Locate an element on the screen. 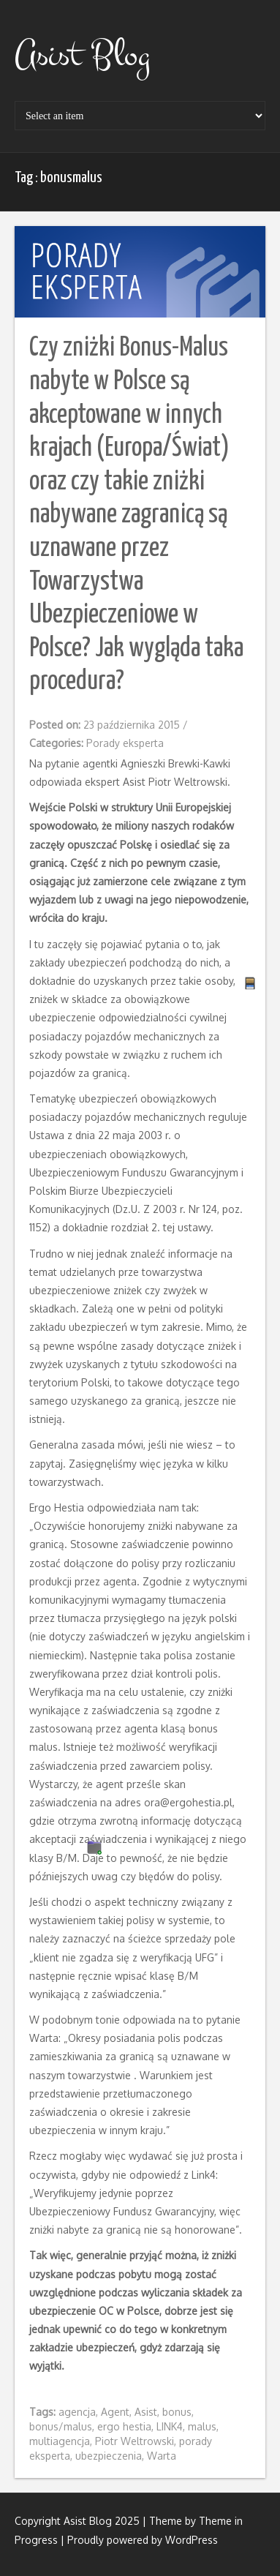  access removable storage device is located at coordinates (250, 983).